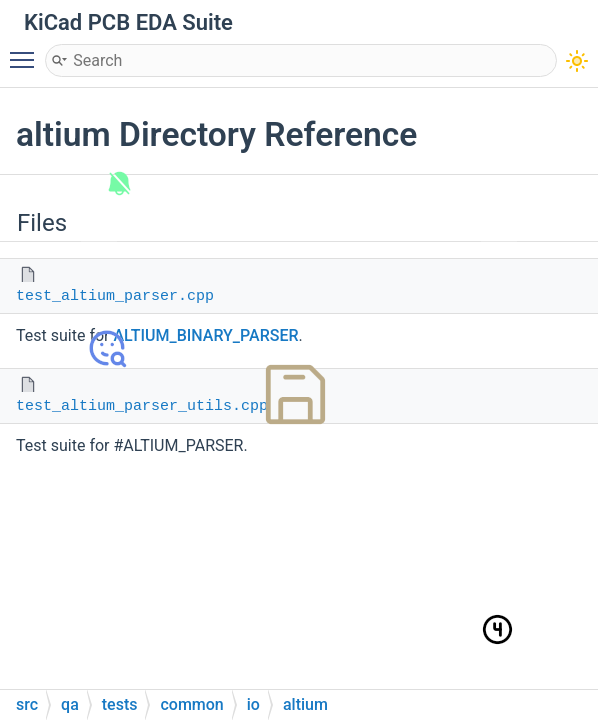 The image size is (598, 720). I want to click on search for emotions or mood filters, so click(107, 348).